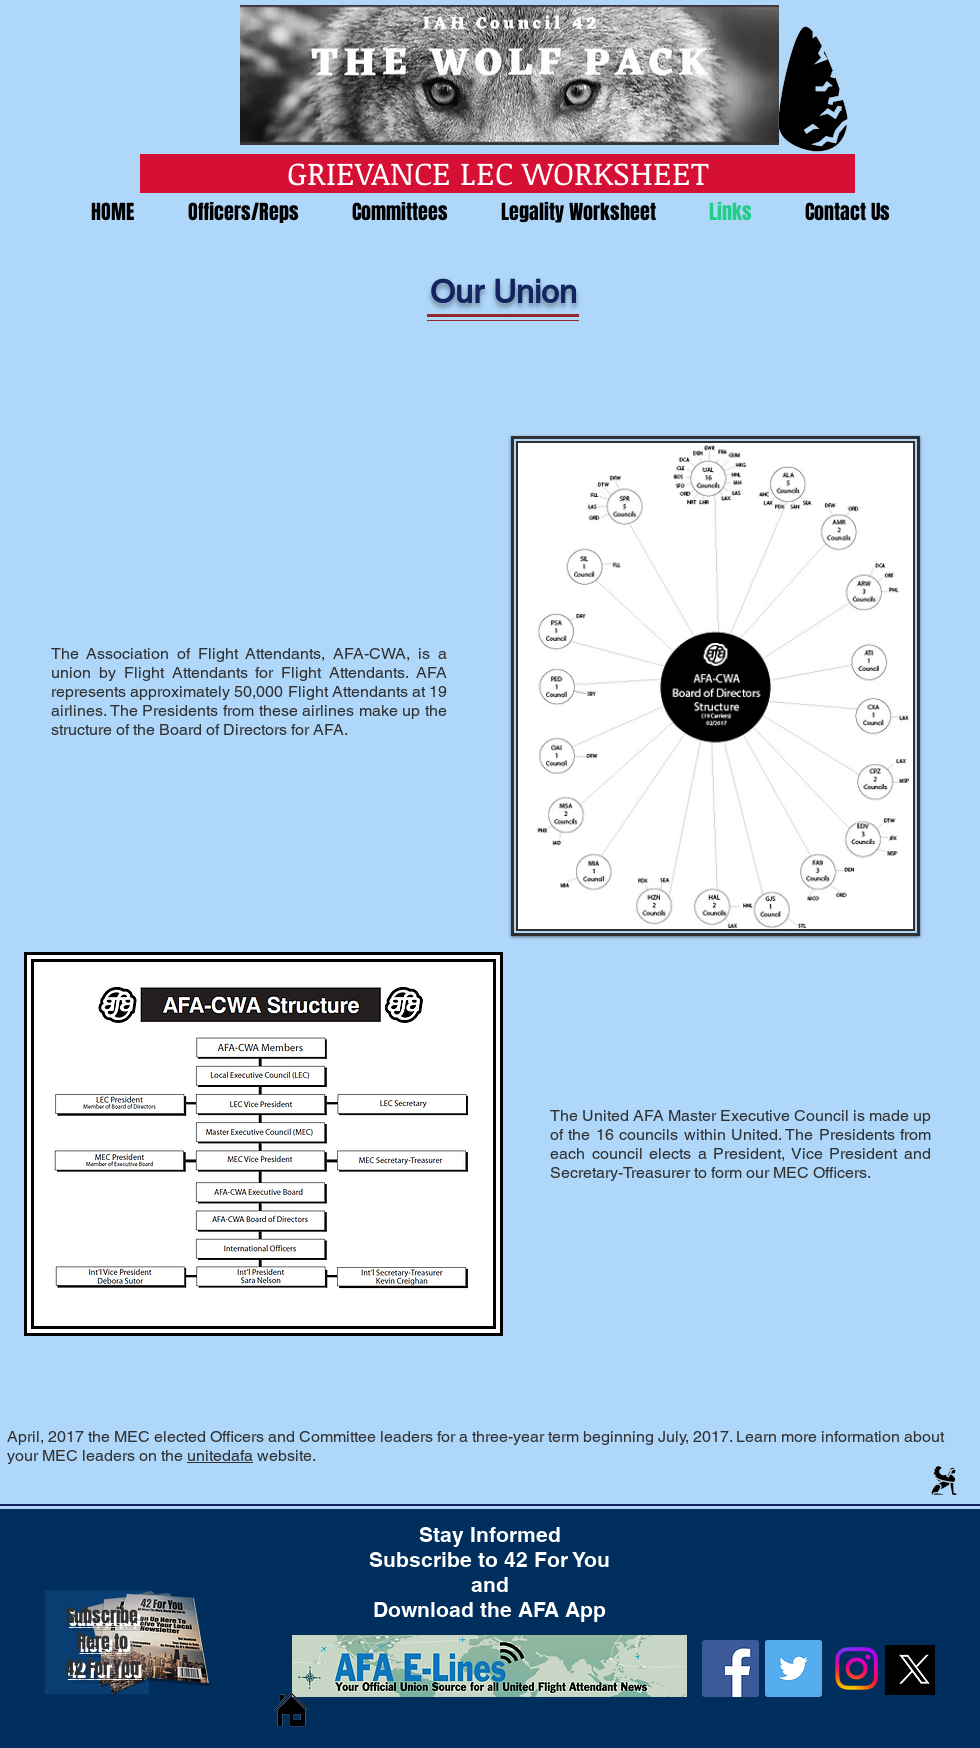 This screenshot has height=1748, width=980. I want to click on navigate to home screen, so click(291, 1709).